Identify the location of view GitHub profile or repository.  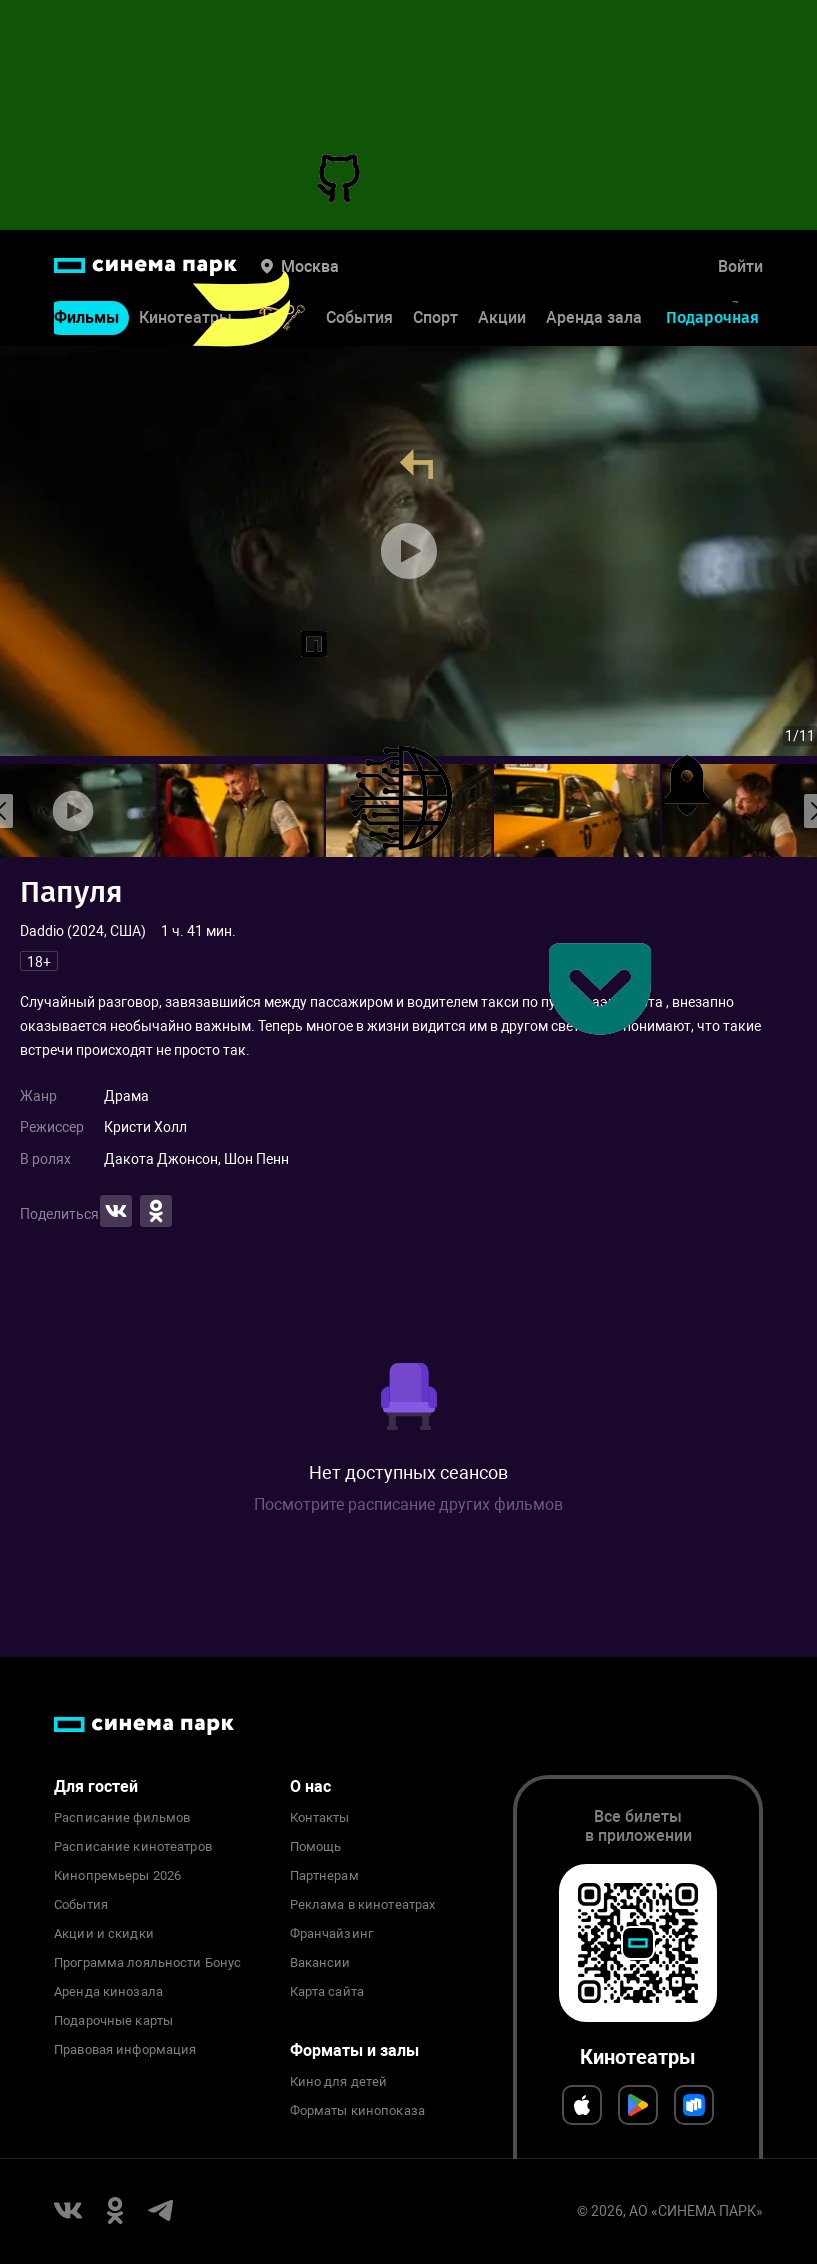
(339, 177).